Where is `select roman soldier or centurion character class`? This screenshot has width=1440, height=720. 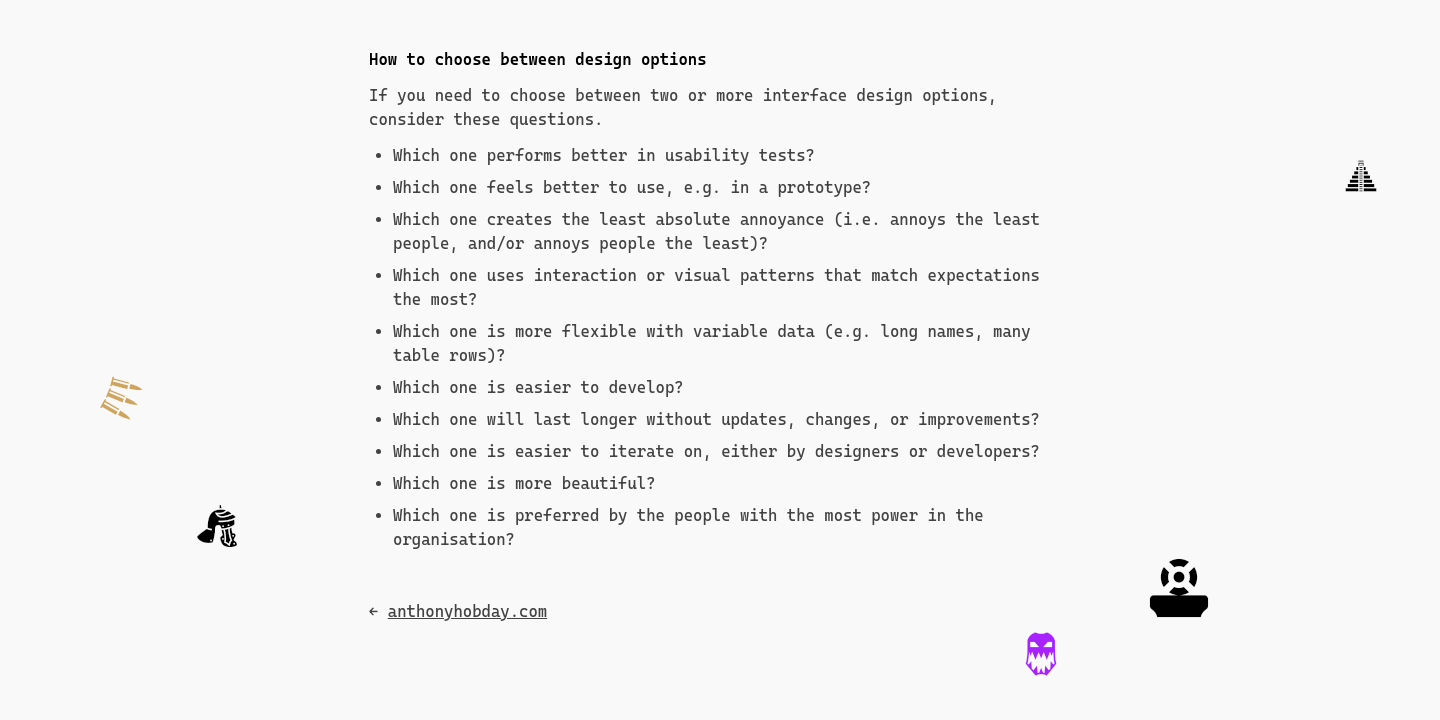 select roman soldier or centurion character class is located at coordinates (217, 526).